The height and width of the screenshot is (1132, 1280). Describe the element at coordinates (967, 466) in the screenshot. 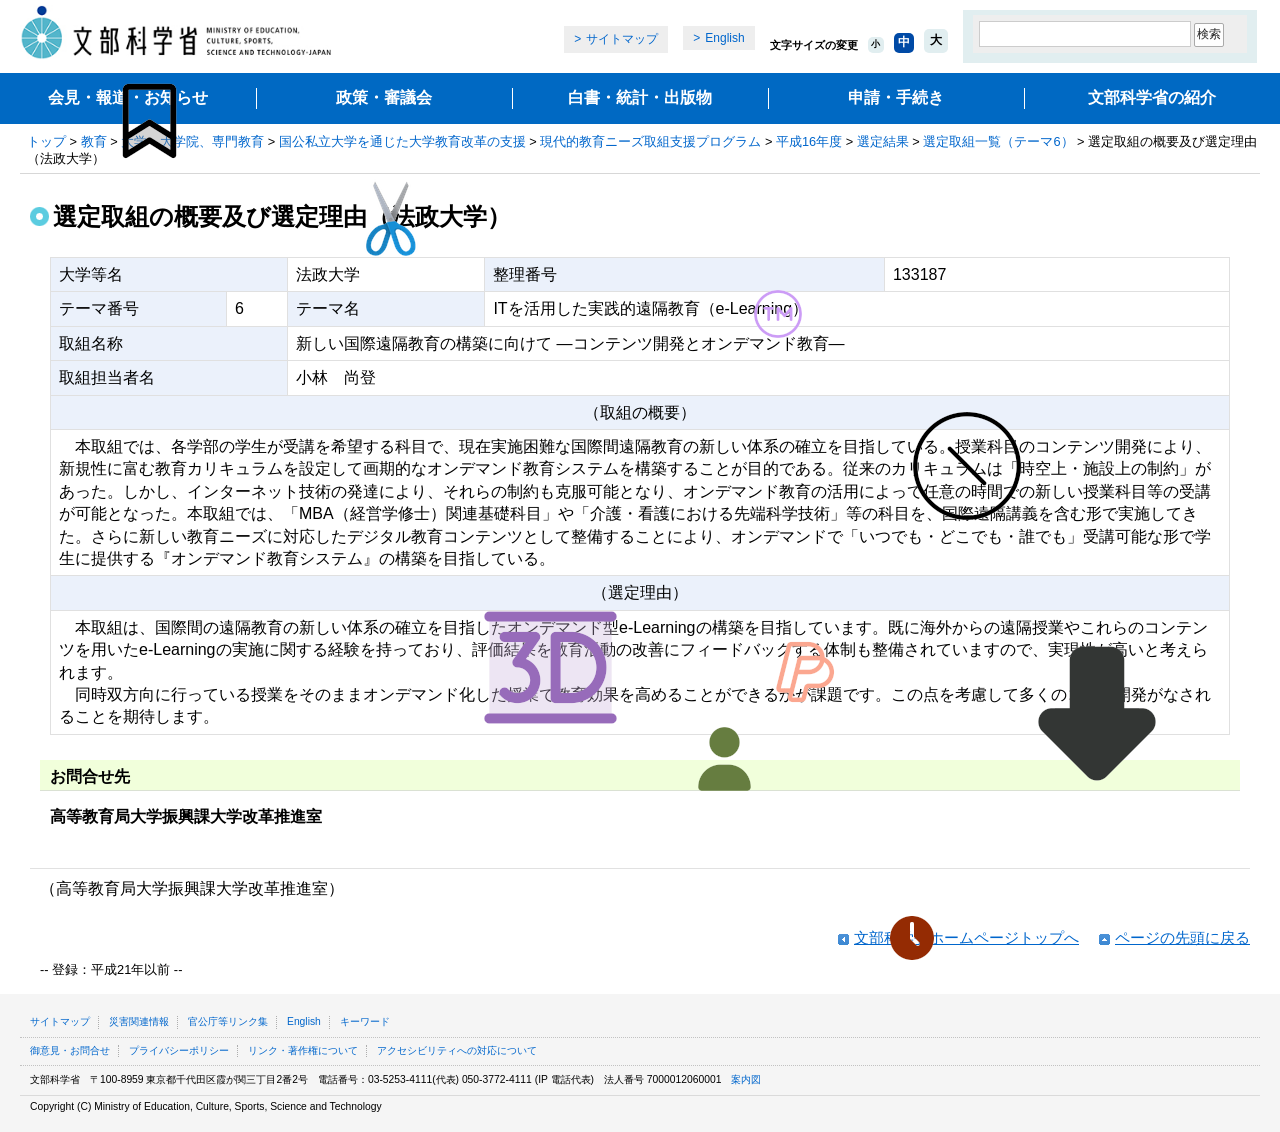

I see `indicates a prohibited or restricted action` at that location.